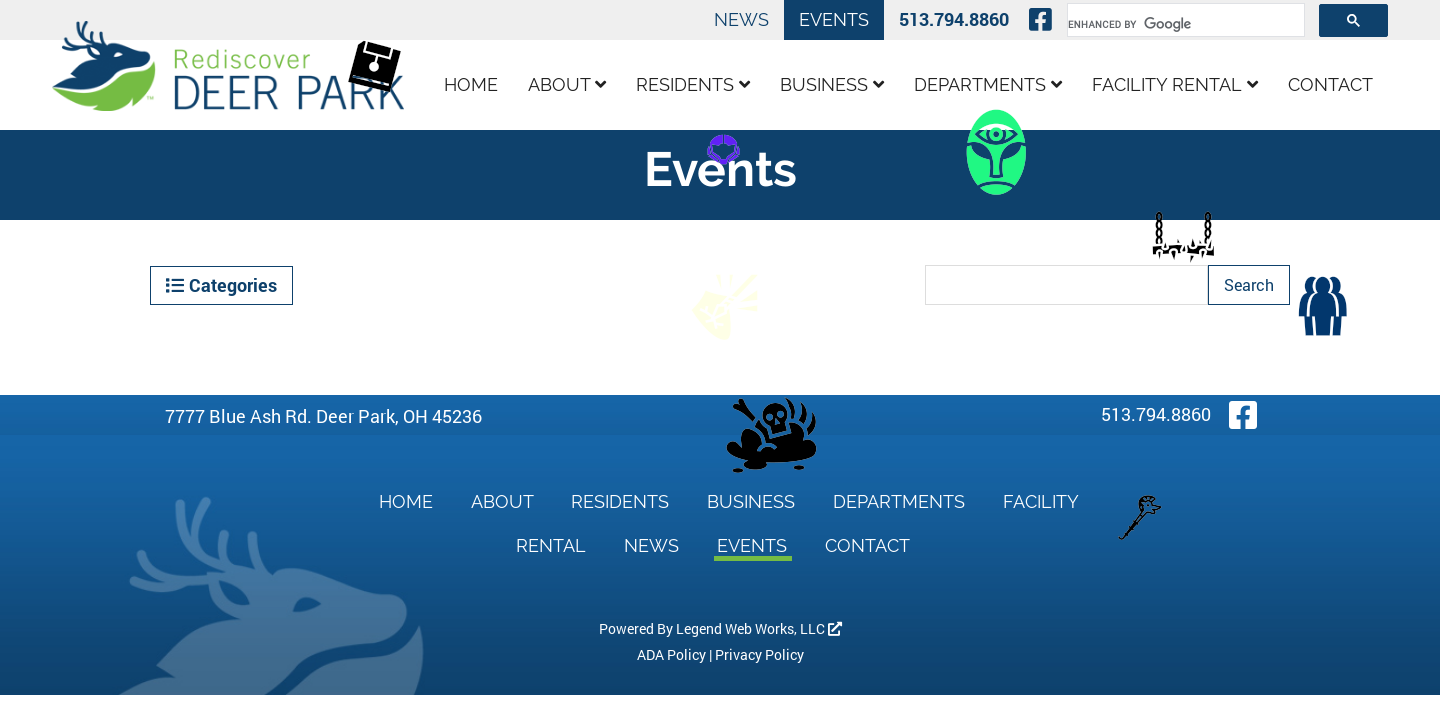 The width and height of the screenshot is (1440, 720). What do you see at coordinates (374, 66) in the screenshot?
I see `save your current progress` at bounding box center [374, 66].